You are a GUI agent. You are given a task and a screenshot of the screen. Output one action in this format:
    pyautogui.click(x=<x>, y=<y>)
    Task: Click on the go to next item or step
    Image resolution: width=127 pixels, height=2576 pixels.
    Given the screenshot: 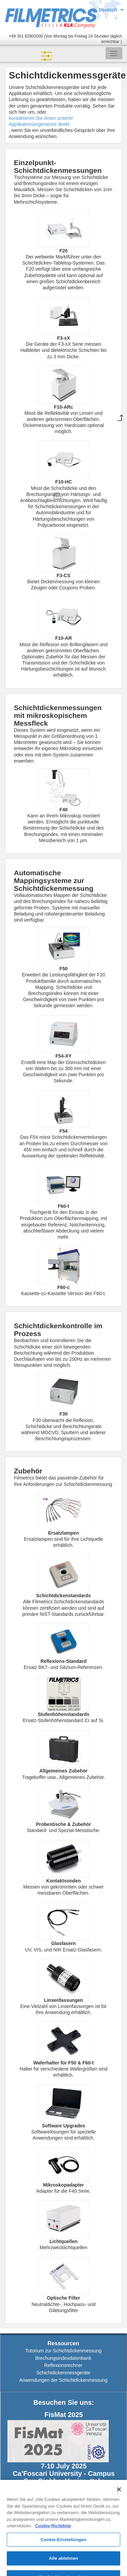 What is the action you would take?
    pyautogui.click(x=45, y=1499)
    